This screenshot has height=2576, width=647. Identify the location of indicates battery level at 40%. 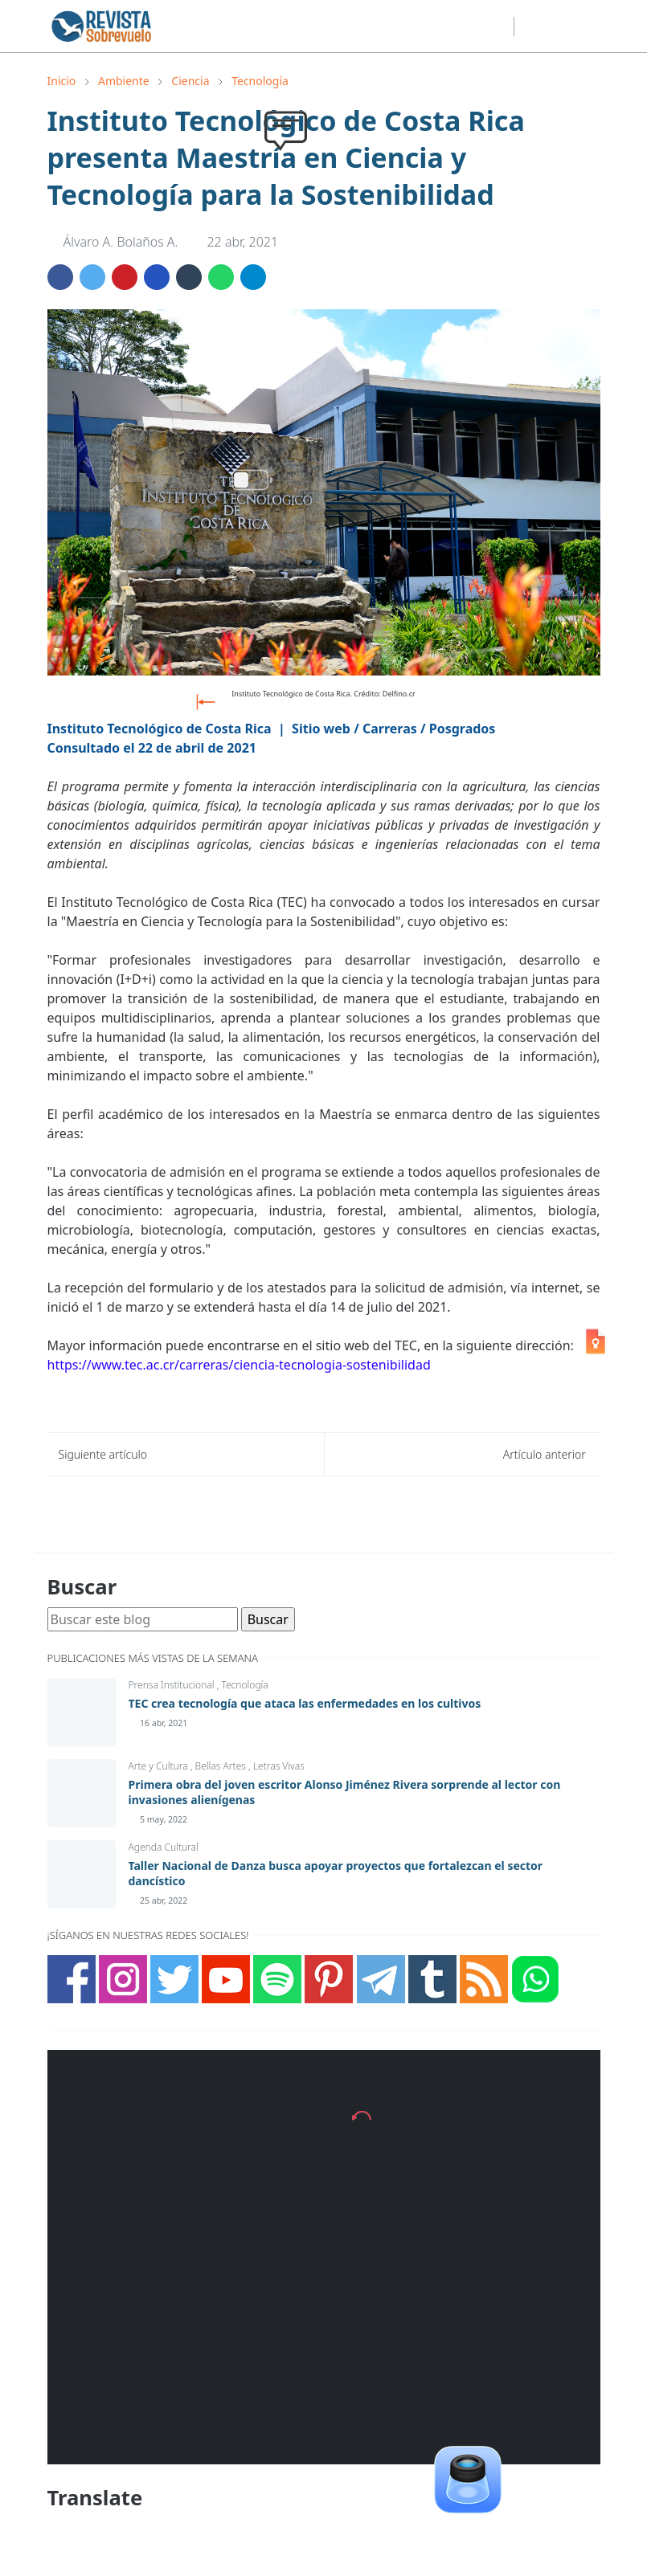
(252, 480).